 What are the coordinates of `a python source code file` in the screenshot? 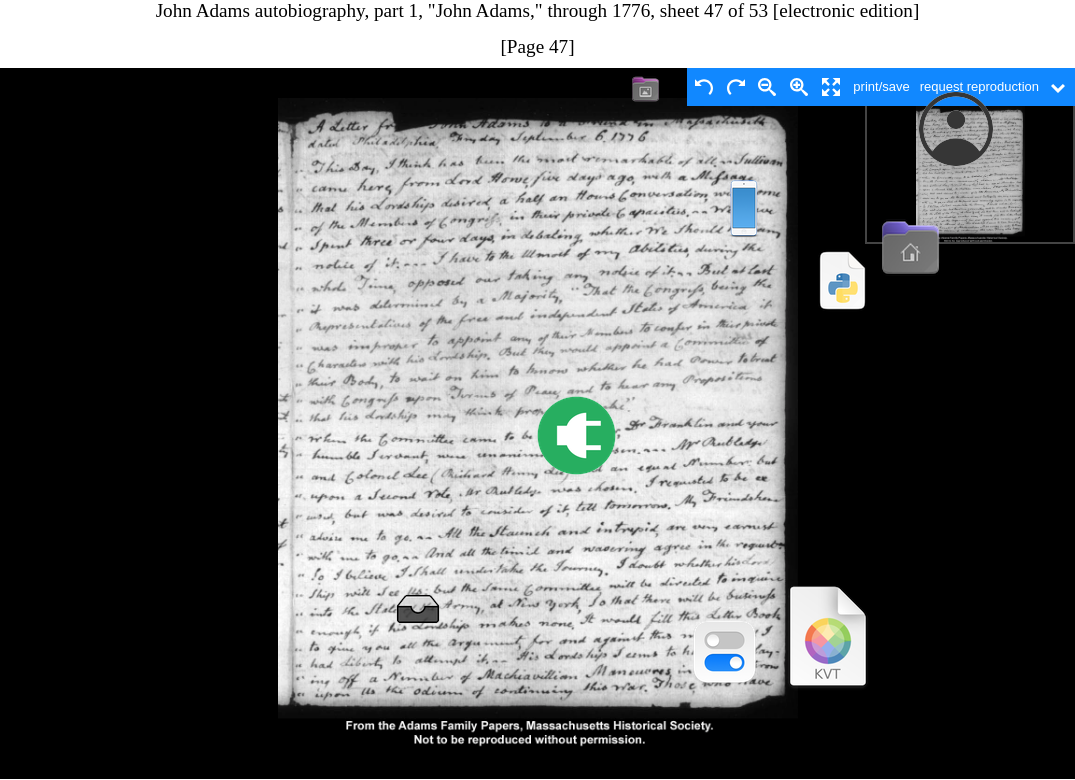 It's located at (842, 280).